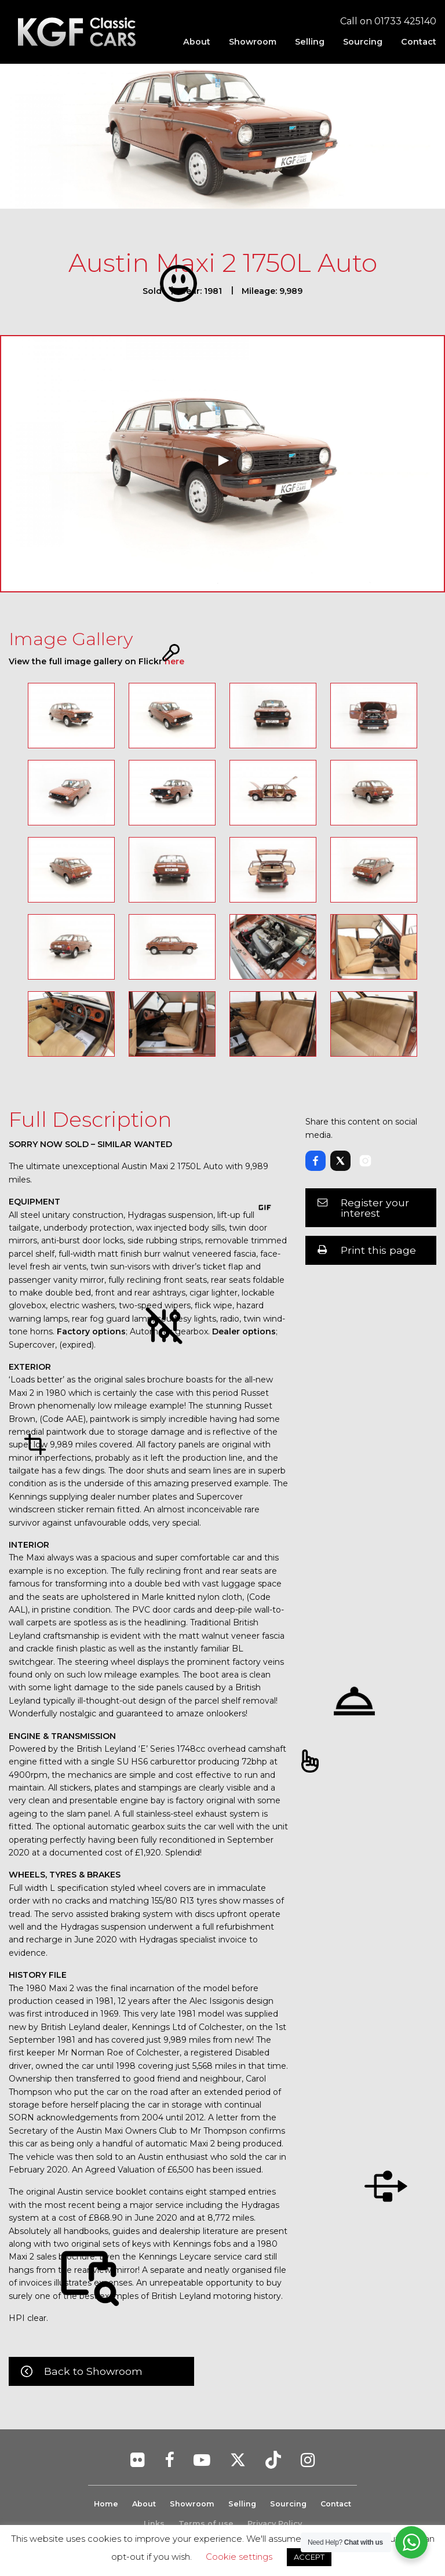  What do you see at coordinates (354, 1701) in the screenshot?
I see `request room service or hotel amenities` at bounding box center [354, 1701].